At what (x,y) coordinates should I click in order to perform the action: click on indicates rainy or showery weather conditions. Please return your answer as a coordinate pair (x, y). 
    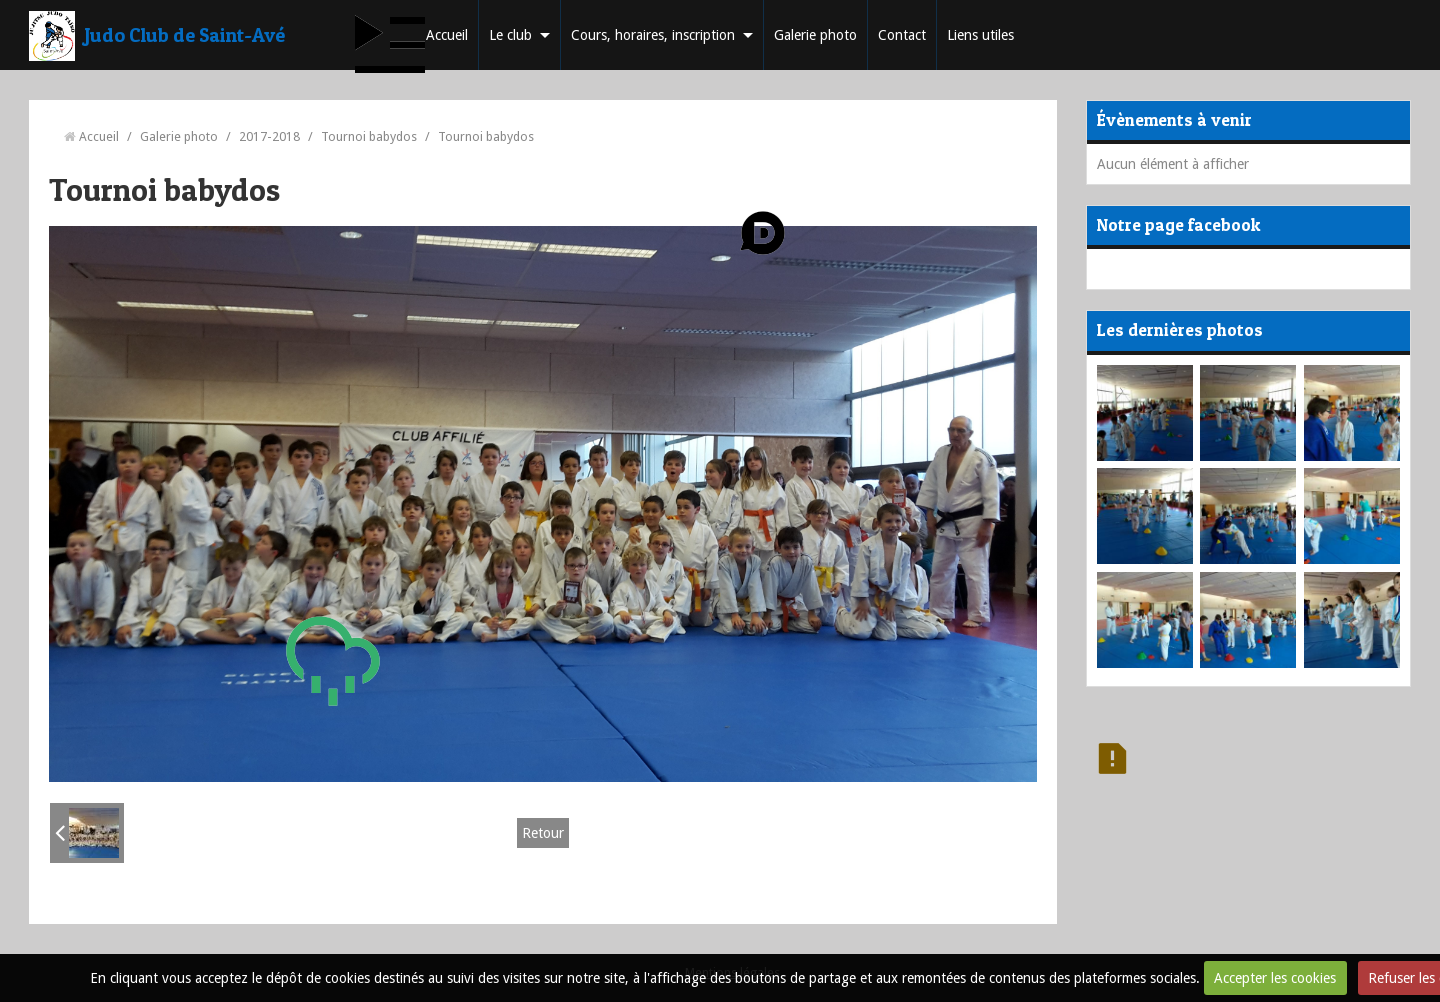
    Looking at the image, I should click on (333, 659).